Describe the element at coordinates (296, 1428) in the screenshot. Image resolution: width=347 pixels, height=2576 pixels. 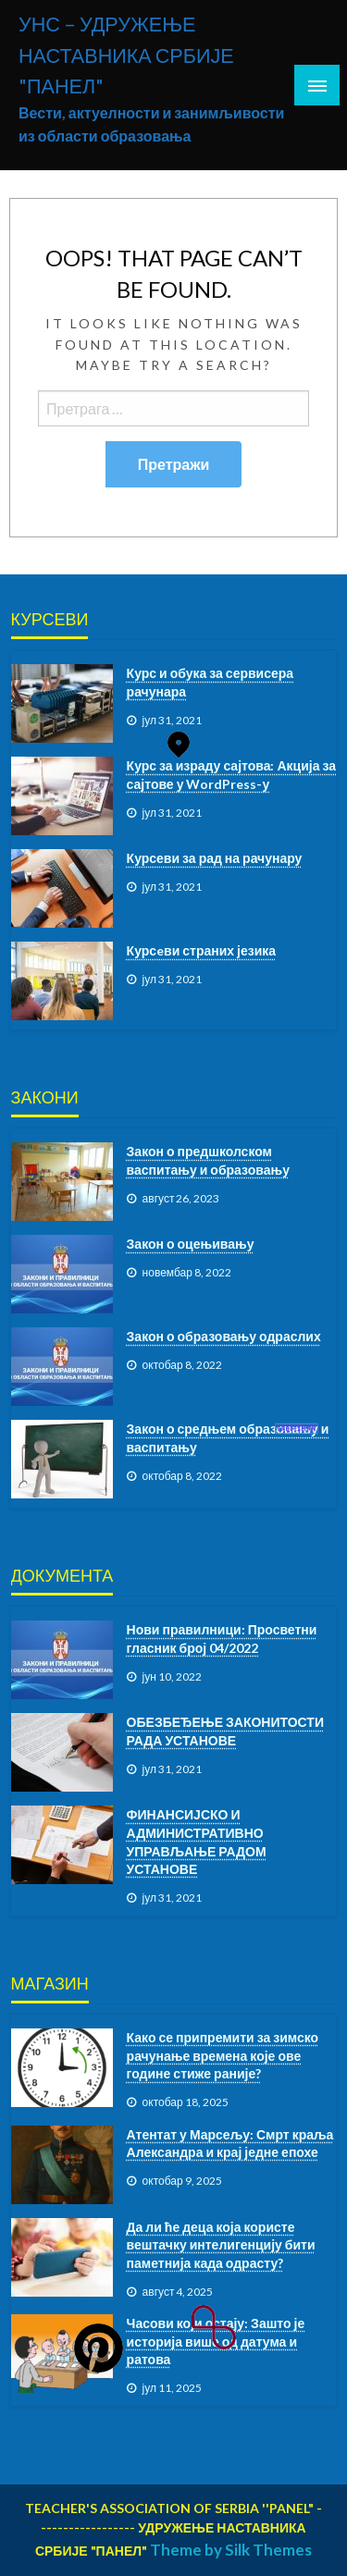
I see `craftsman brand logo` at that location.